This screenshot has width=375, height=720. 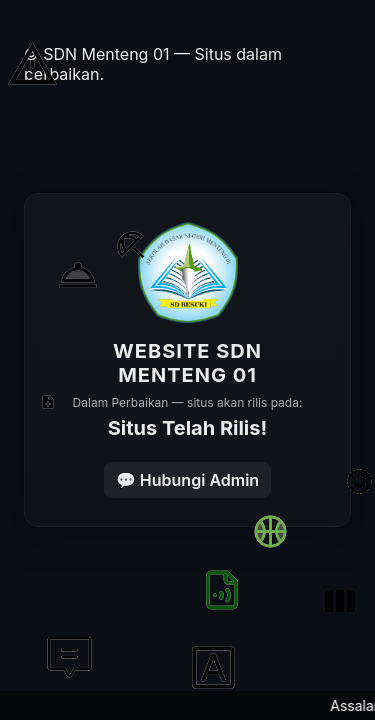 What do you see at coordinates (359, 481) in the screenshot?
I see `set your mood or status` at bounding box center [359, 481].